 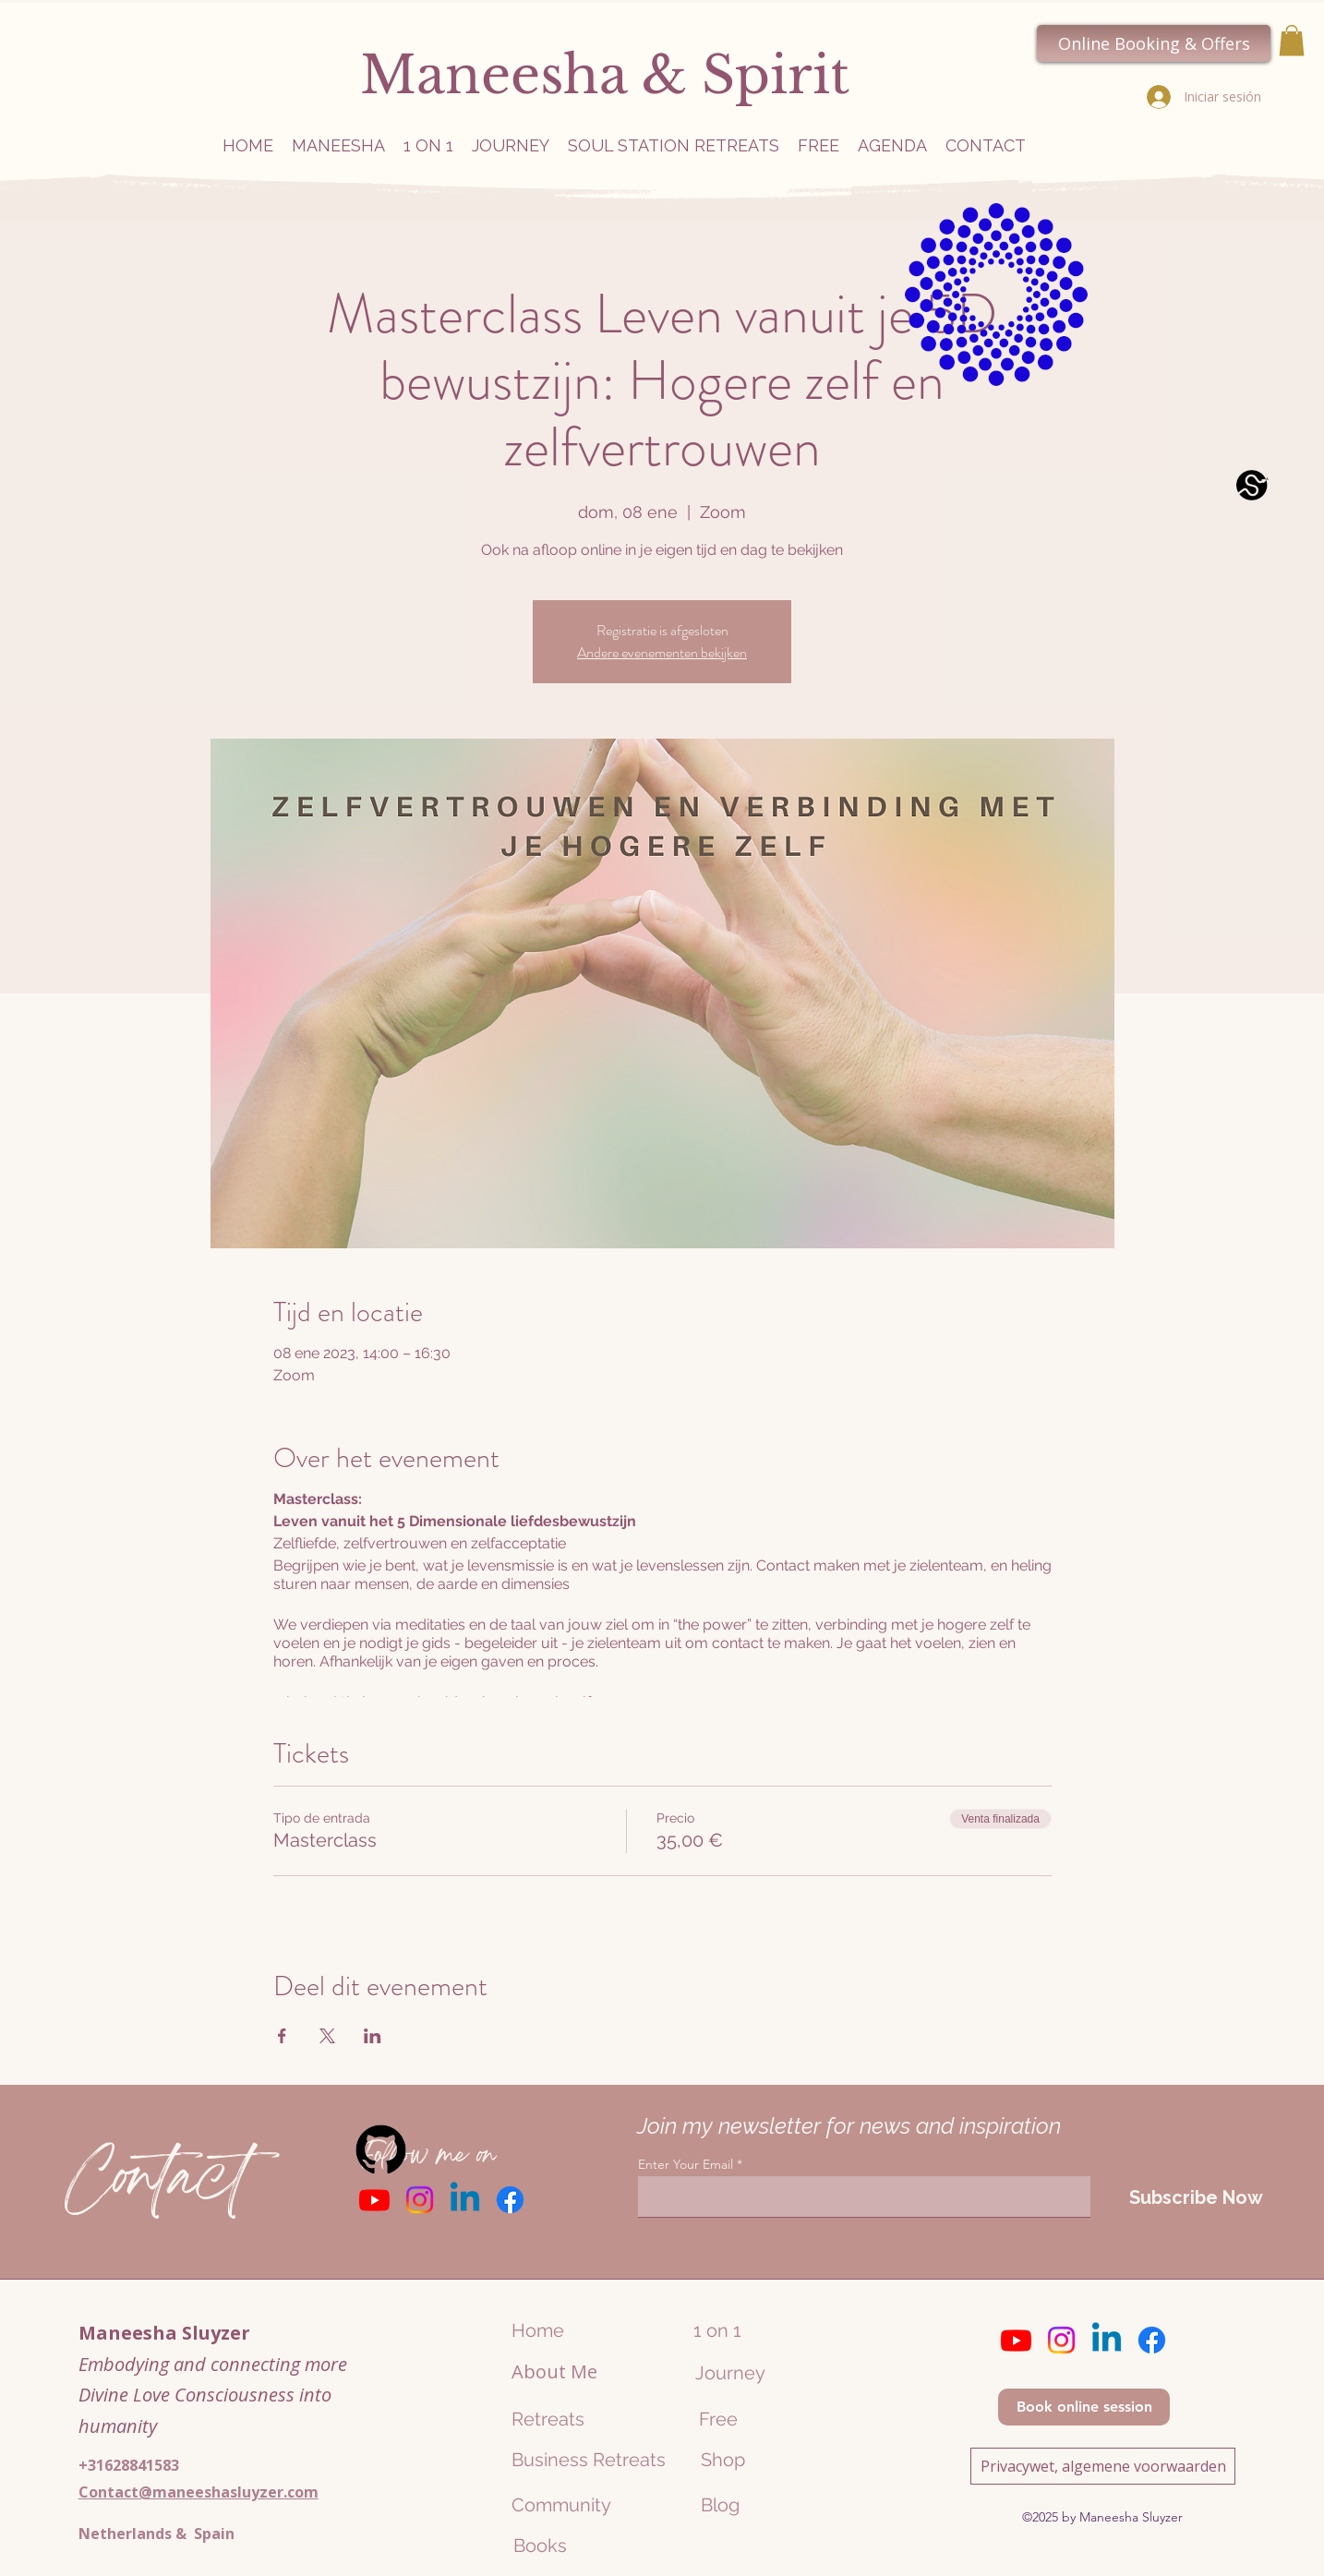 What do you see at coordinates (1252, 485) in the screenshot?
I see `scipy python library logo` at bounding box center [1252, 485].